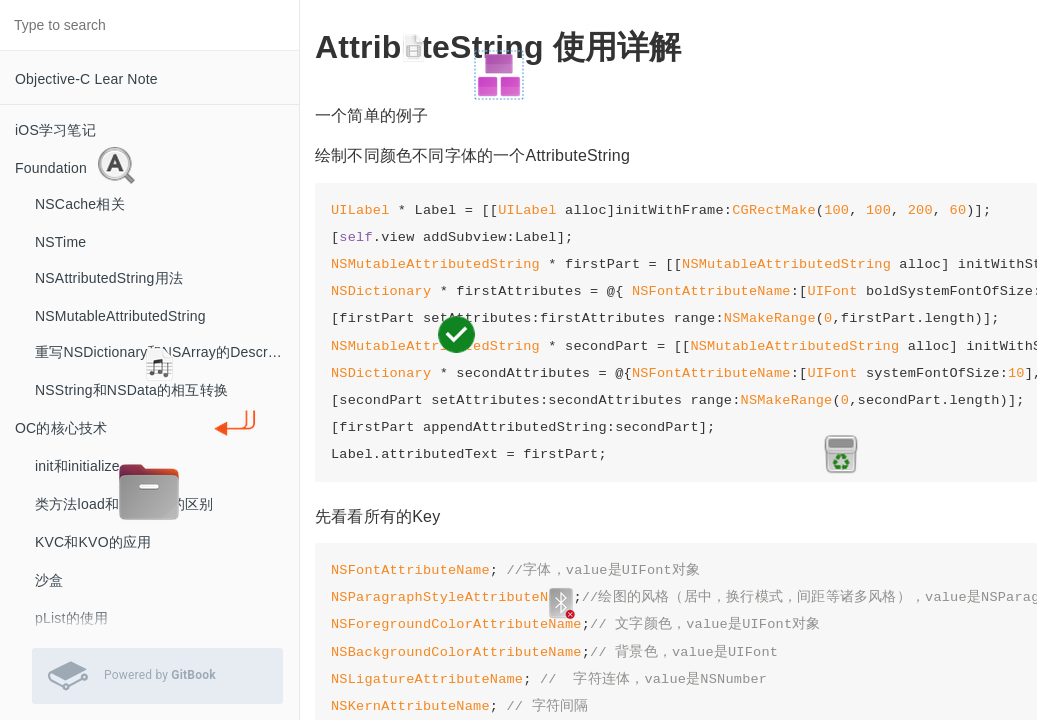  Describe the element at coordinates (841, 454) in the screenshot. I see `open the trash or recycle bin` at that location.